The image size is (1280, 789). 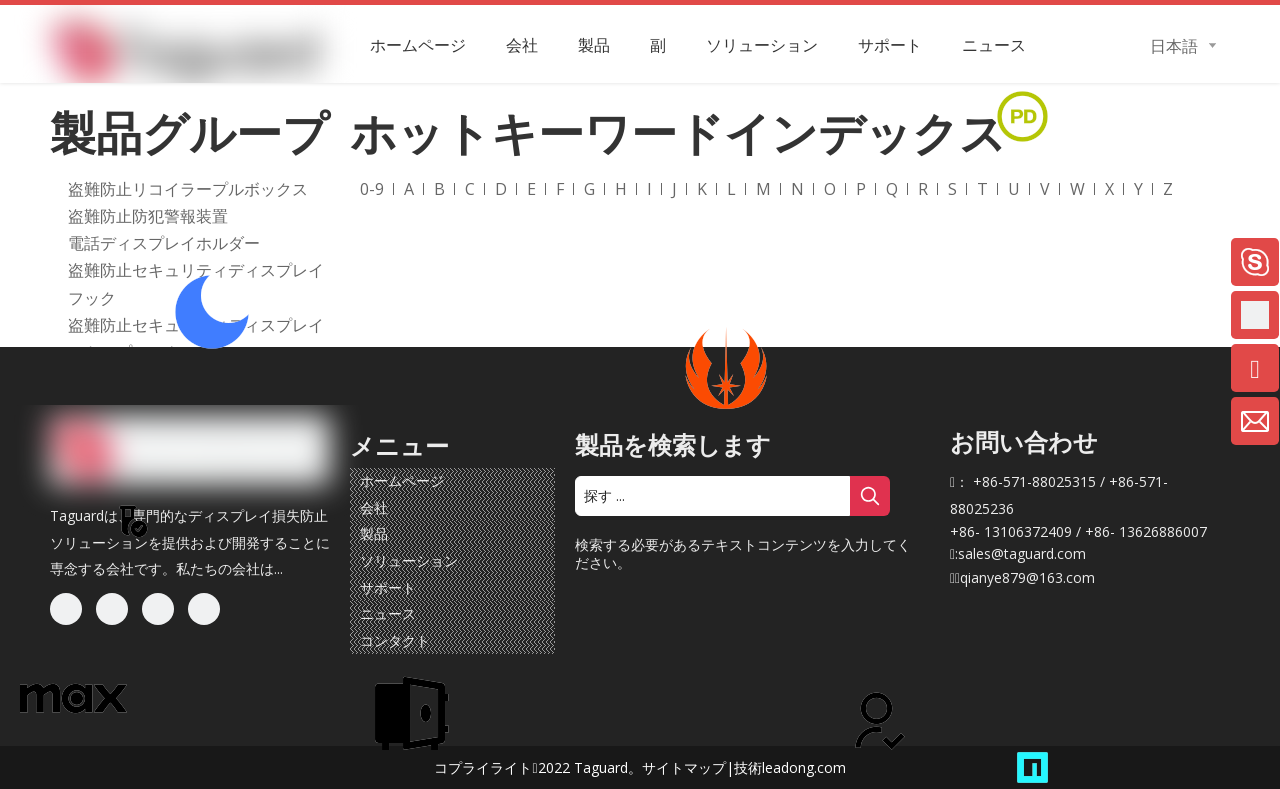 What do you see at coordinates (132, 520) in the screenshot?
I see `test sample verified or approved` at bounding box center [132, 520].